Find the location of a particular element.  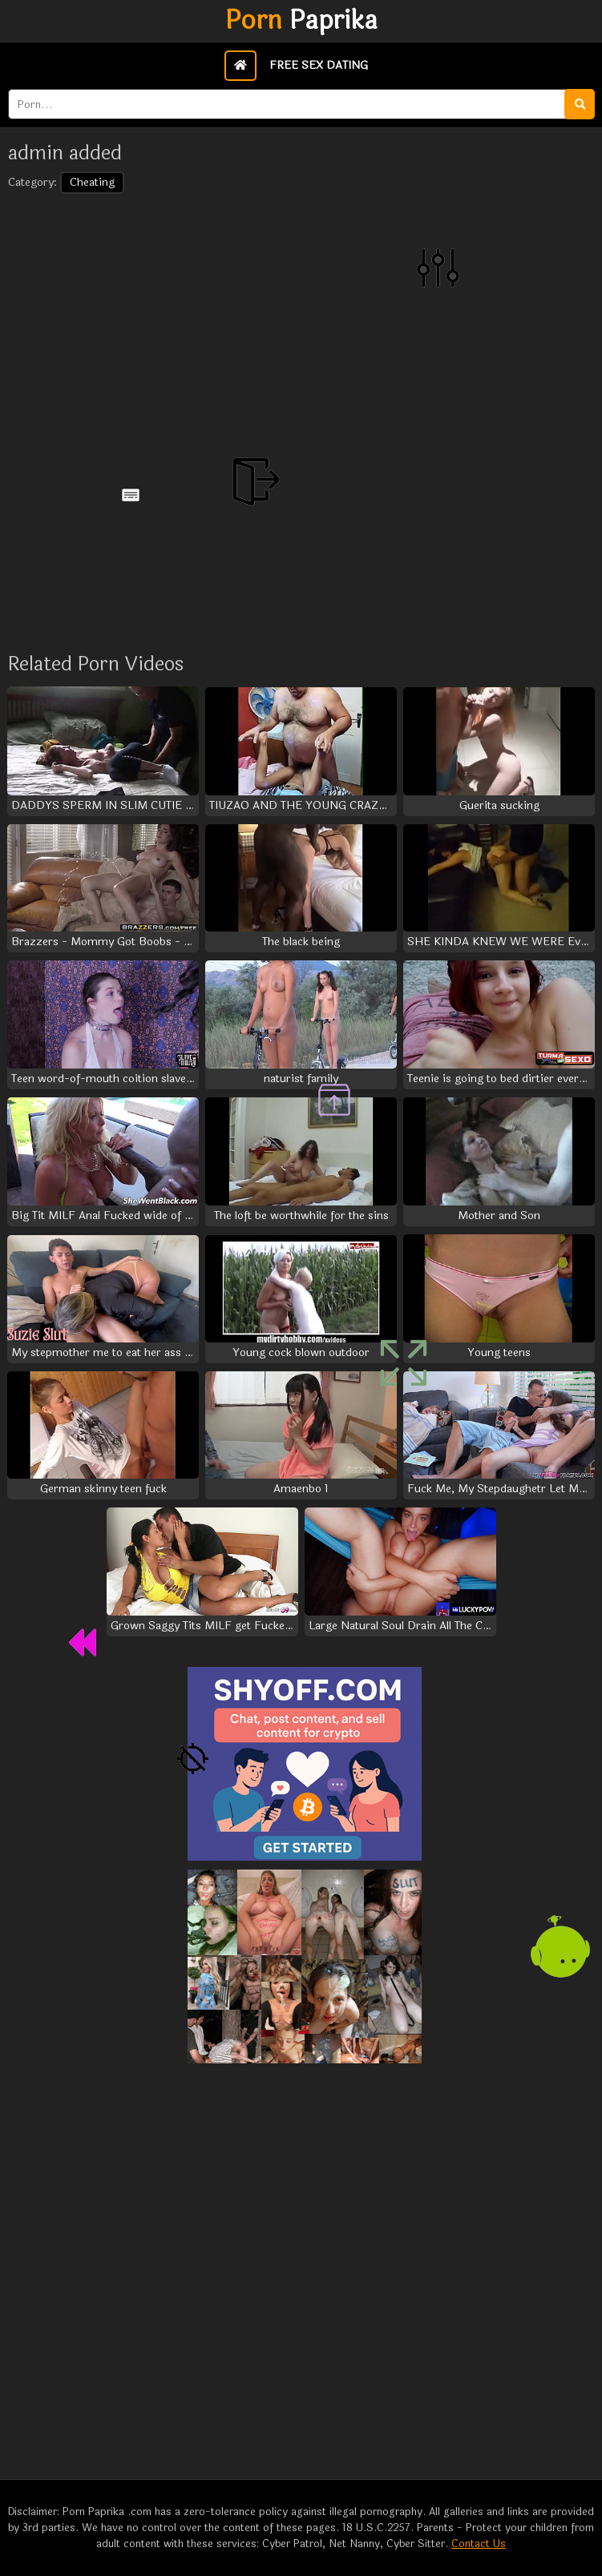

skip to previous track or beginning is located at coordinates (83, 1642).